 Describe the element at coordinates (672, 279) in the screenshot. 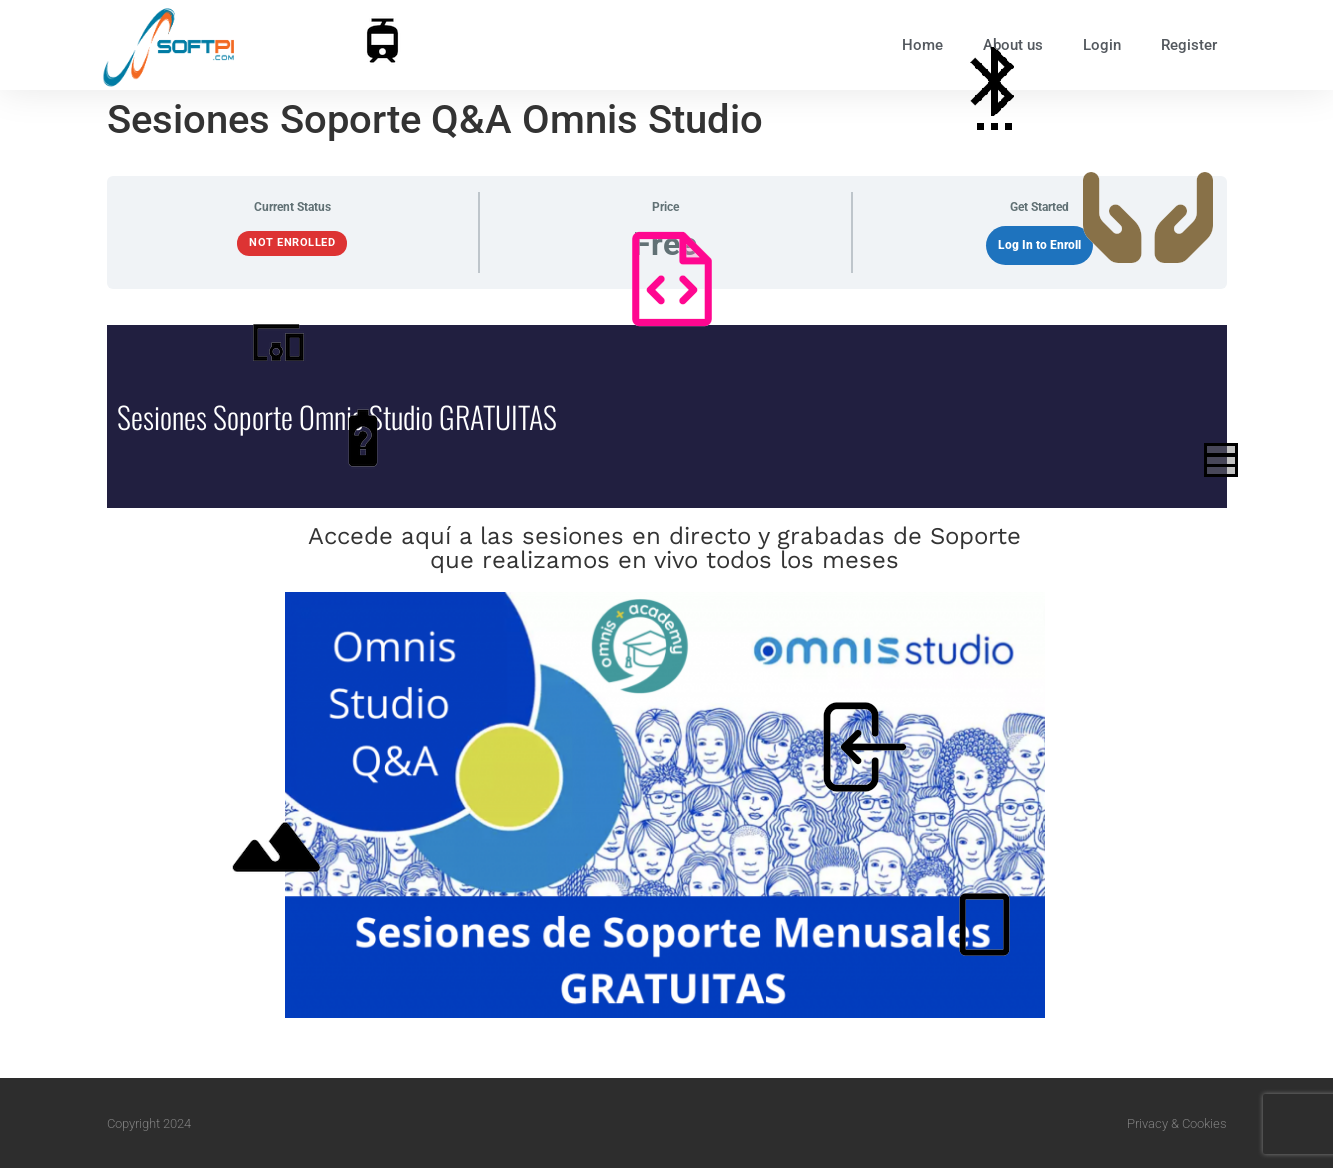

I see `view source code file` at that location.